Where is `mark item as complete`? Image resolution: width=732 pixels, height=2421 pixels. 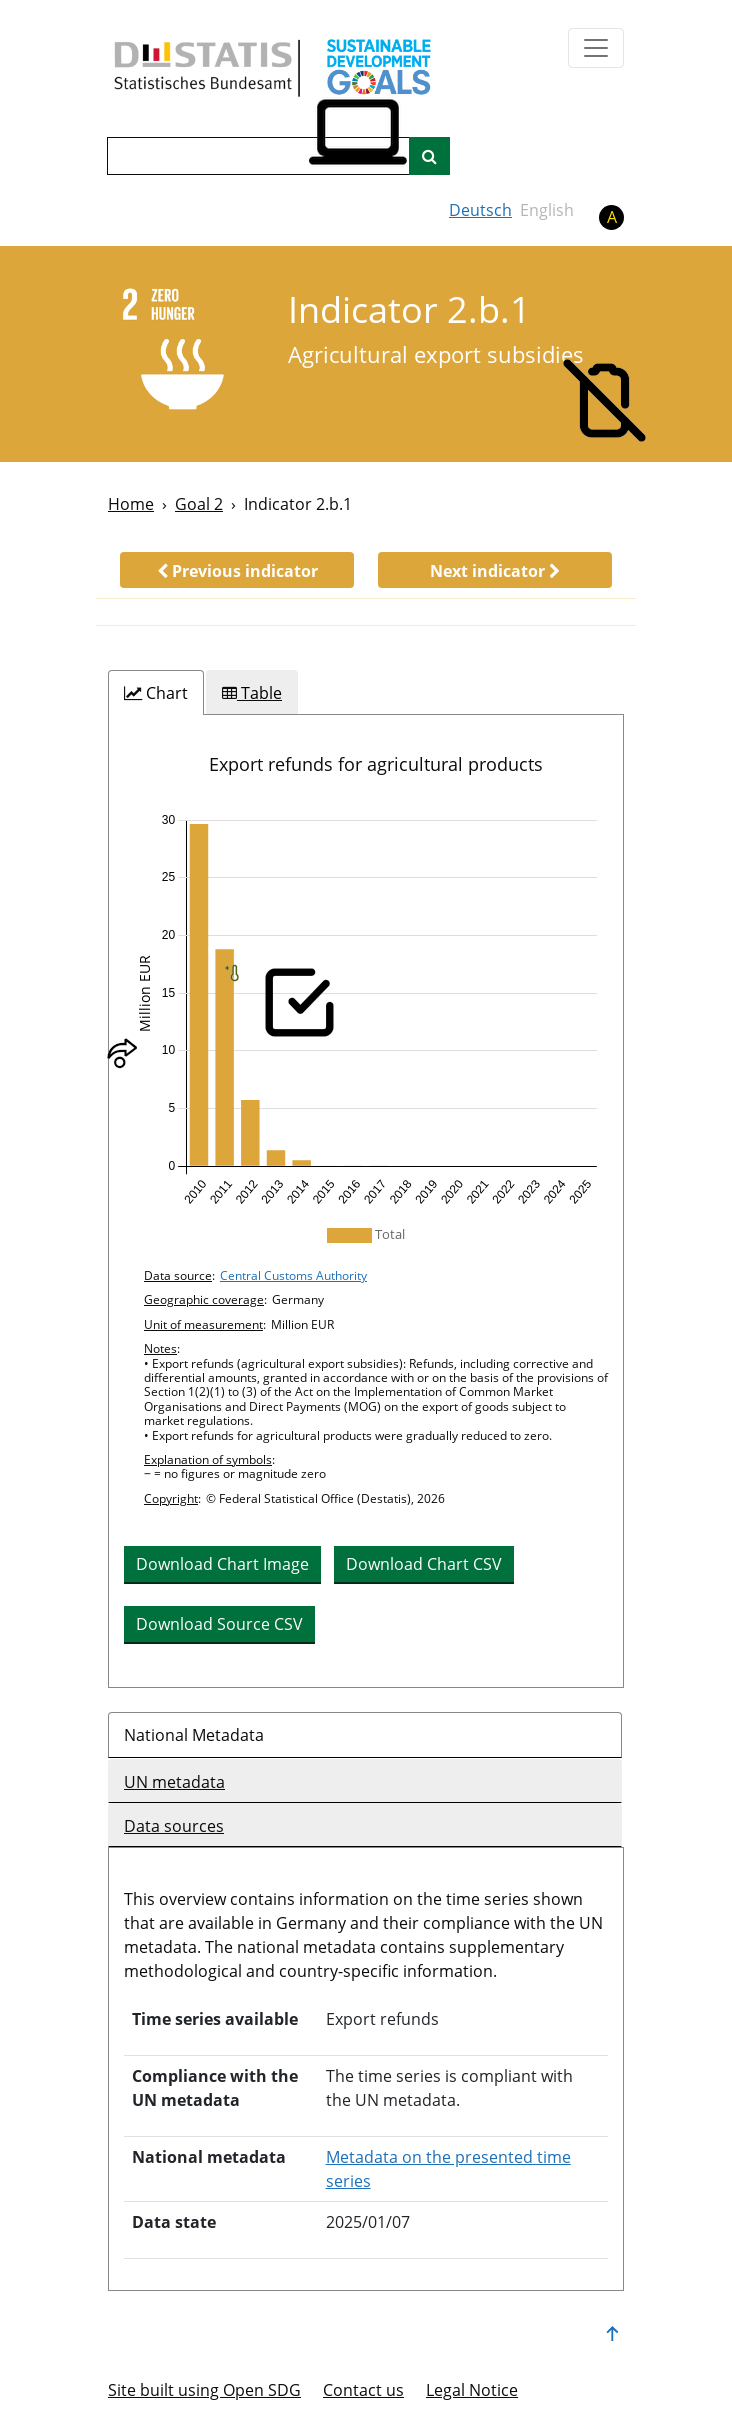 mark item as complete is located at coordinates (299, 1002).